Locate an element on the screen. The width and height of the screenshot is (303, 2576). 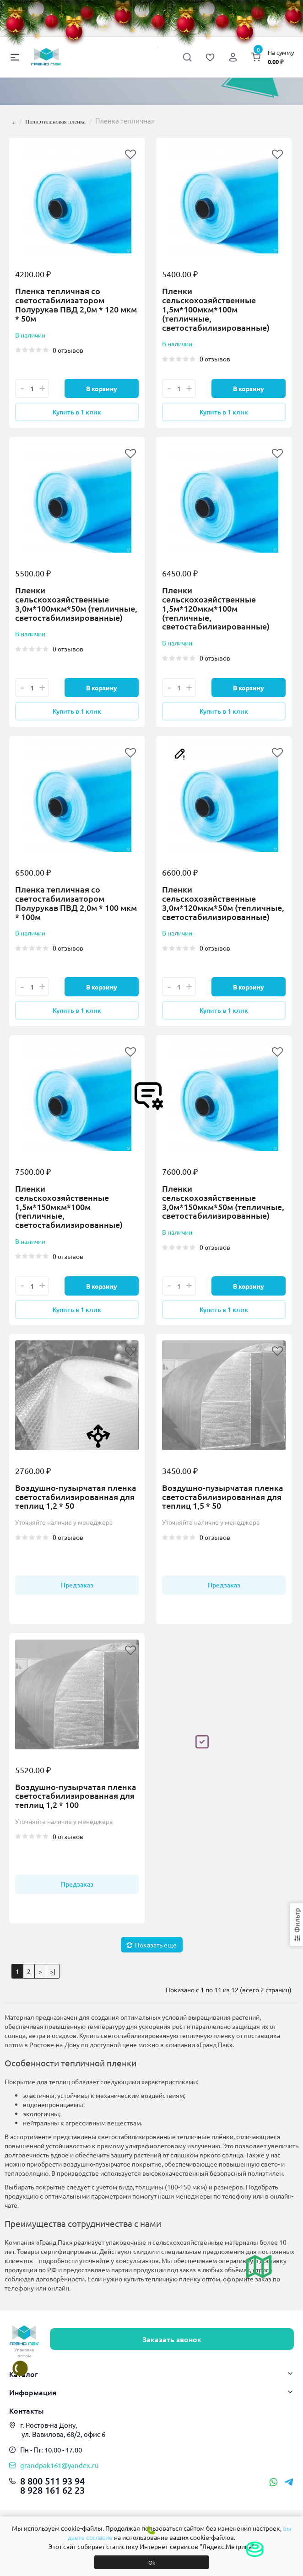
edit action requires attention is located at coordinates (180, 753).